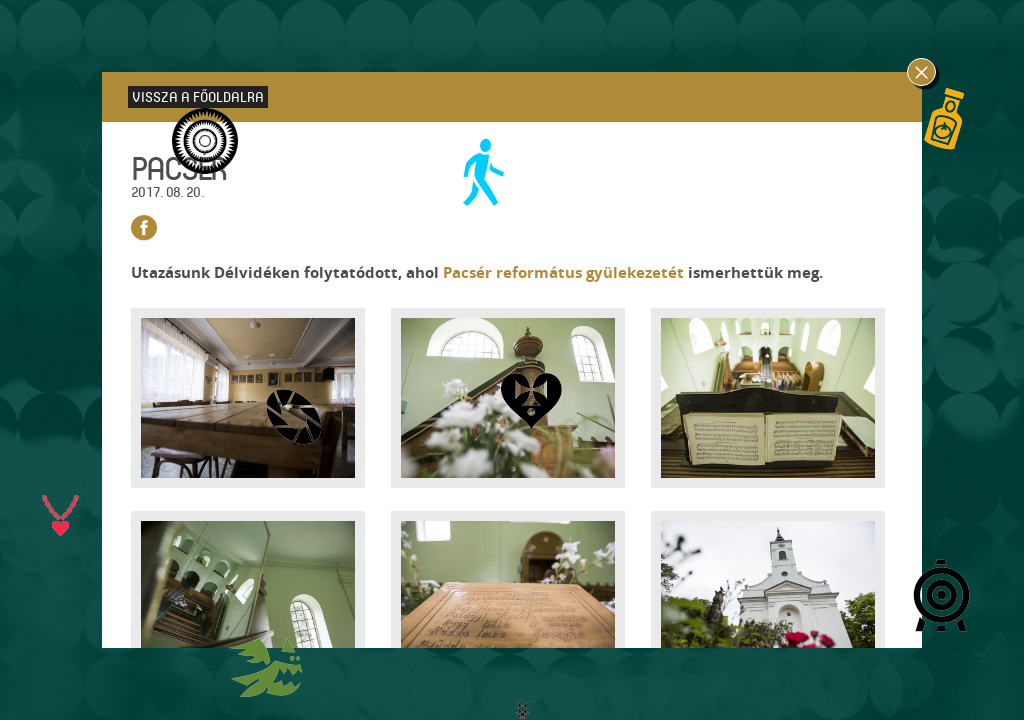 The width and height of the screenshot is (1024, 720). I want to click on ghost character or enemy in a game interface, so click(265, 667).